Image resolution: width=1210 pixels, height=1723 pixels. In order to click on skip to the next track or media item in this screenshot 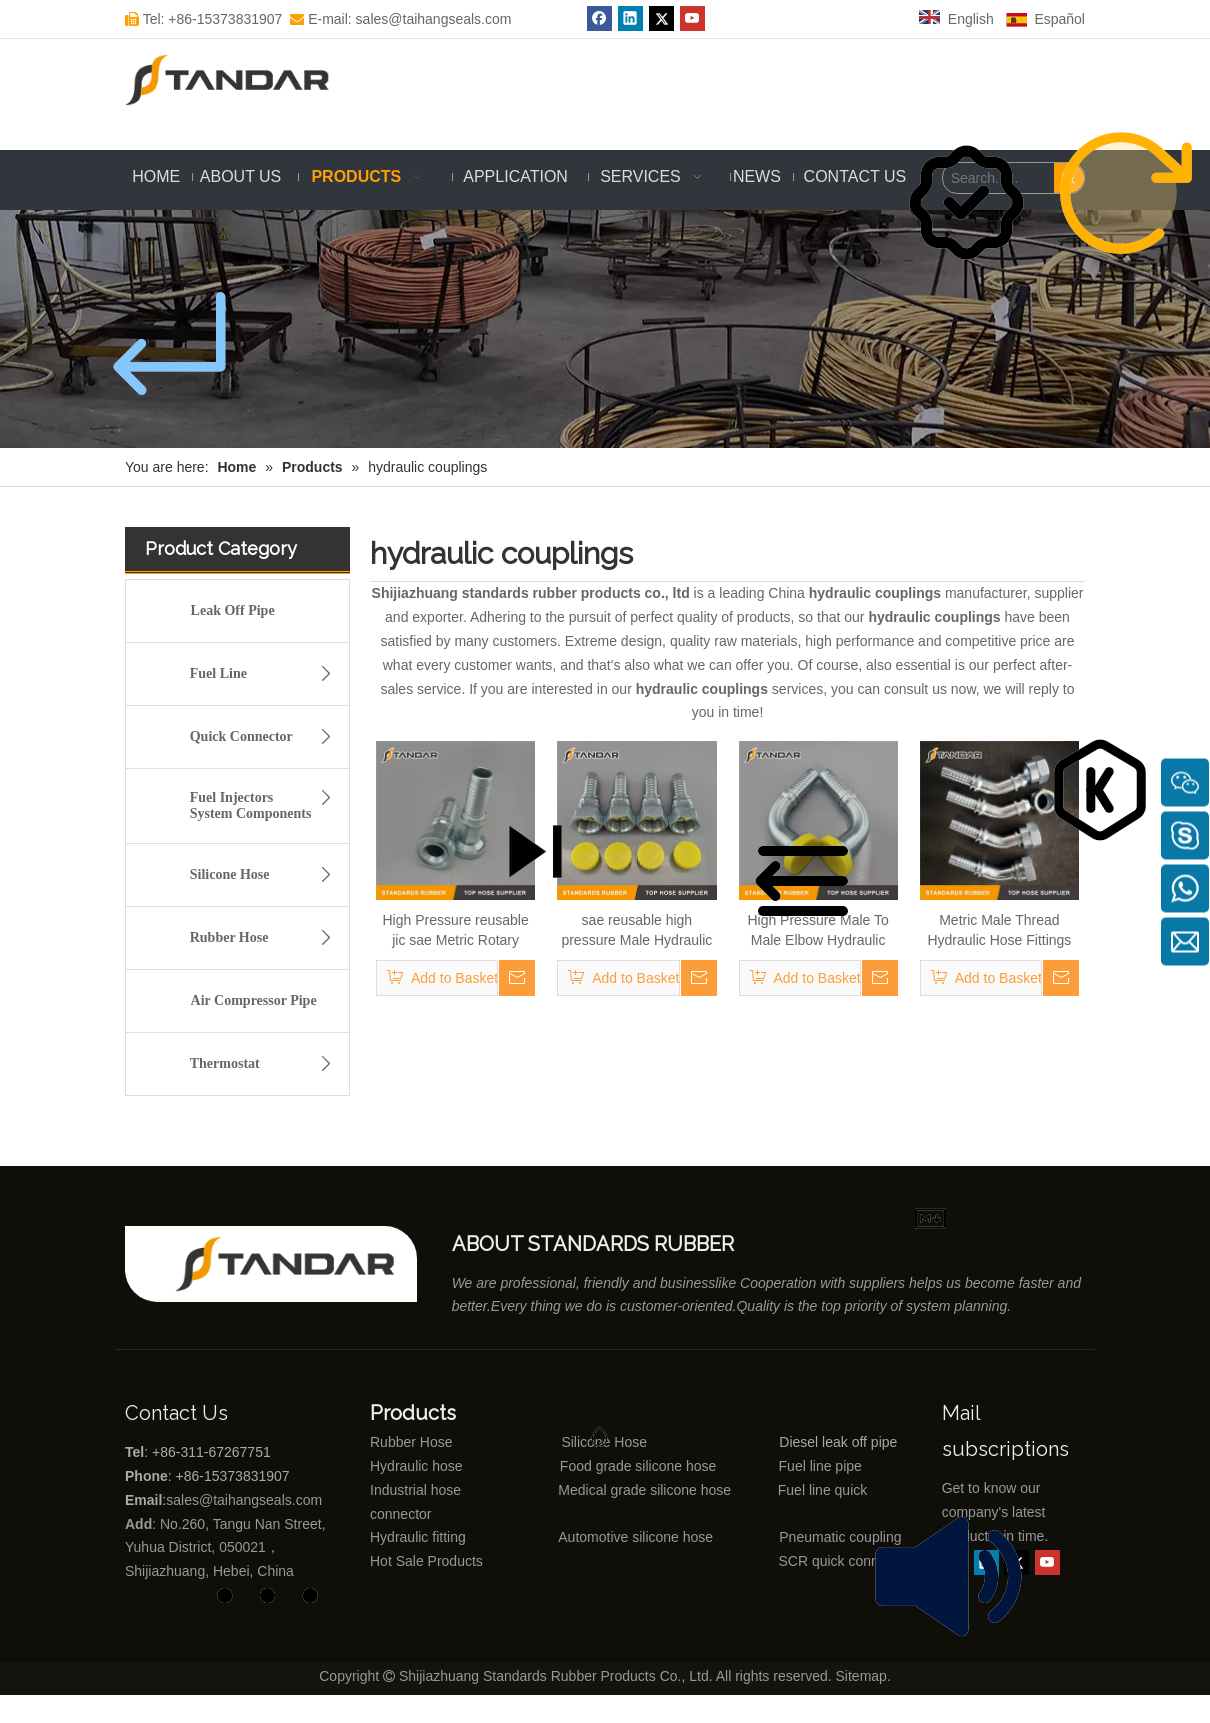, I will do `click(535, 851)`.